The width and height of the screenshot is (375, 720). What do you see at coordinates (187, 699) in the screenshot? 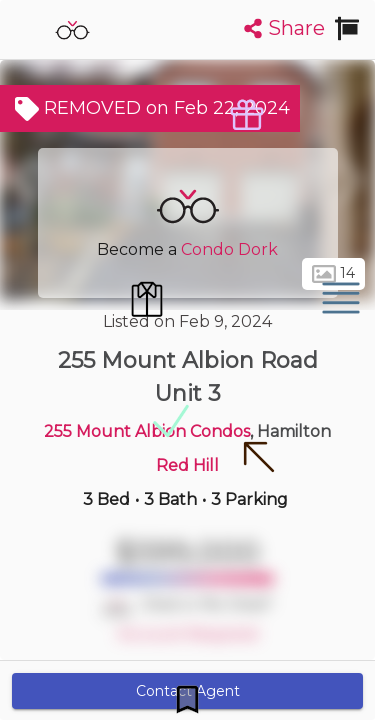
I see `bookmark this item` at bounding box center [187, 699].